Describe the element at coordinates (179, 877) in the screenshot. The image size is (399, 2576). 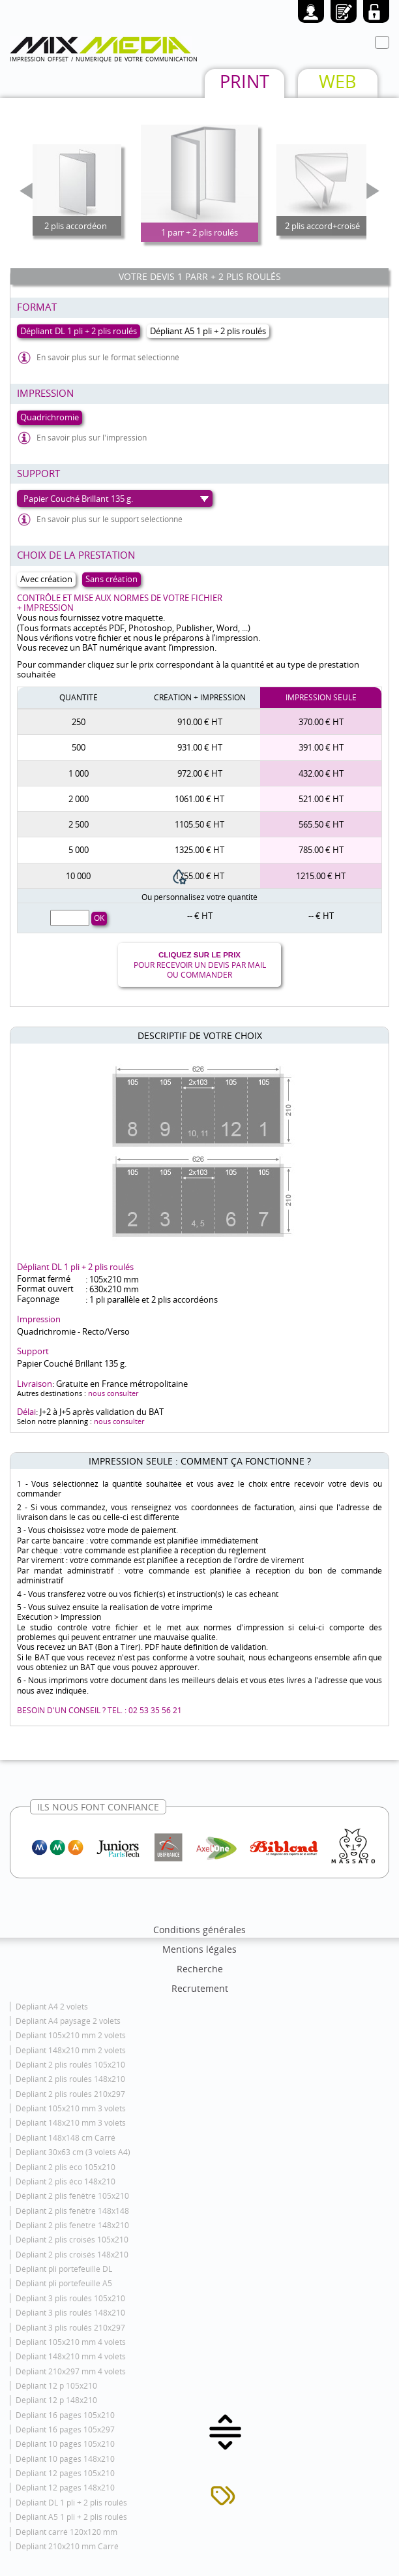
I see `mark a water or hydration entry as favorite` at that location.